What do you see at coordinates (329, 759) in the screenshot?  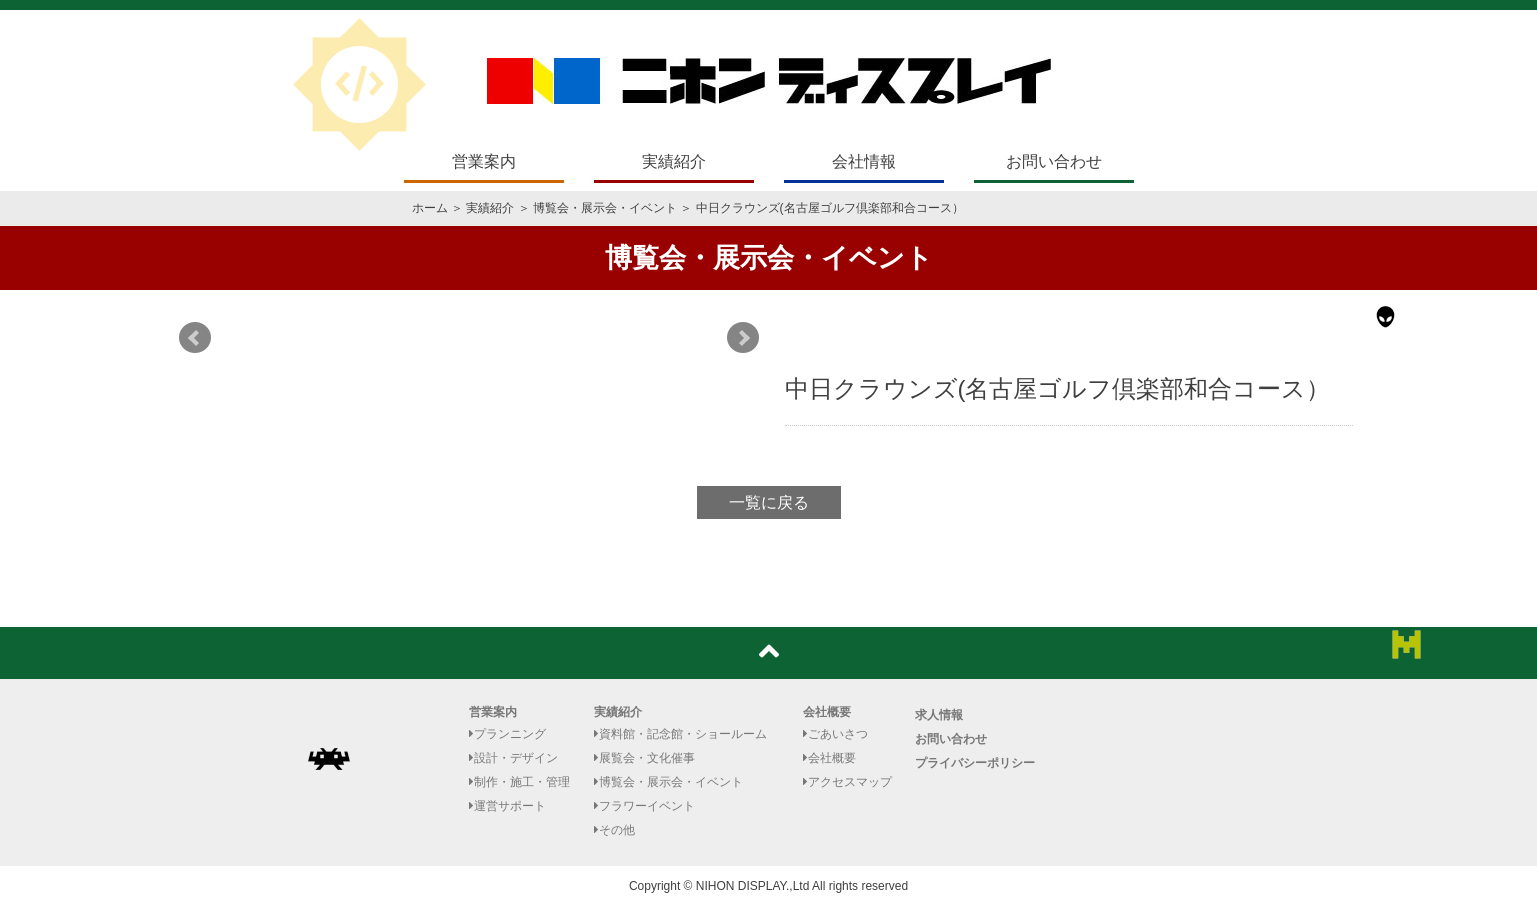 I see `open RetroArch emulator app` at bounding box center [329, 759].